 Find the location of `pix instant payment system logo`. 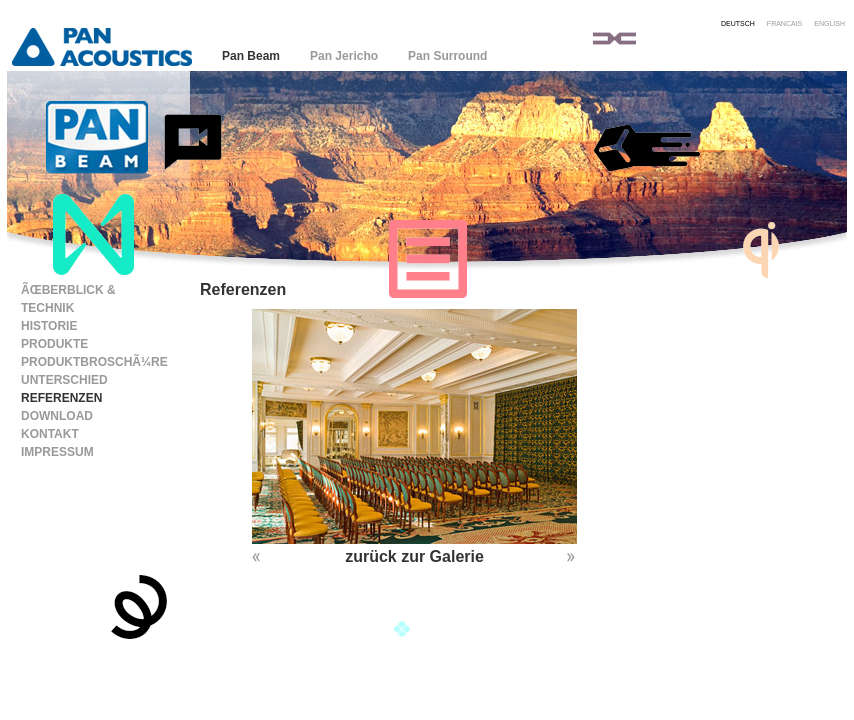

pix instant payment system logo is located at coordinates (402, 629).